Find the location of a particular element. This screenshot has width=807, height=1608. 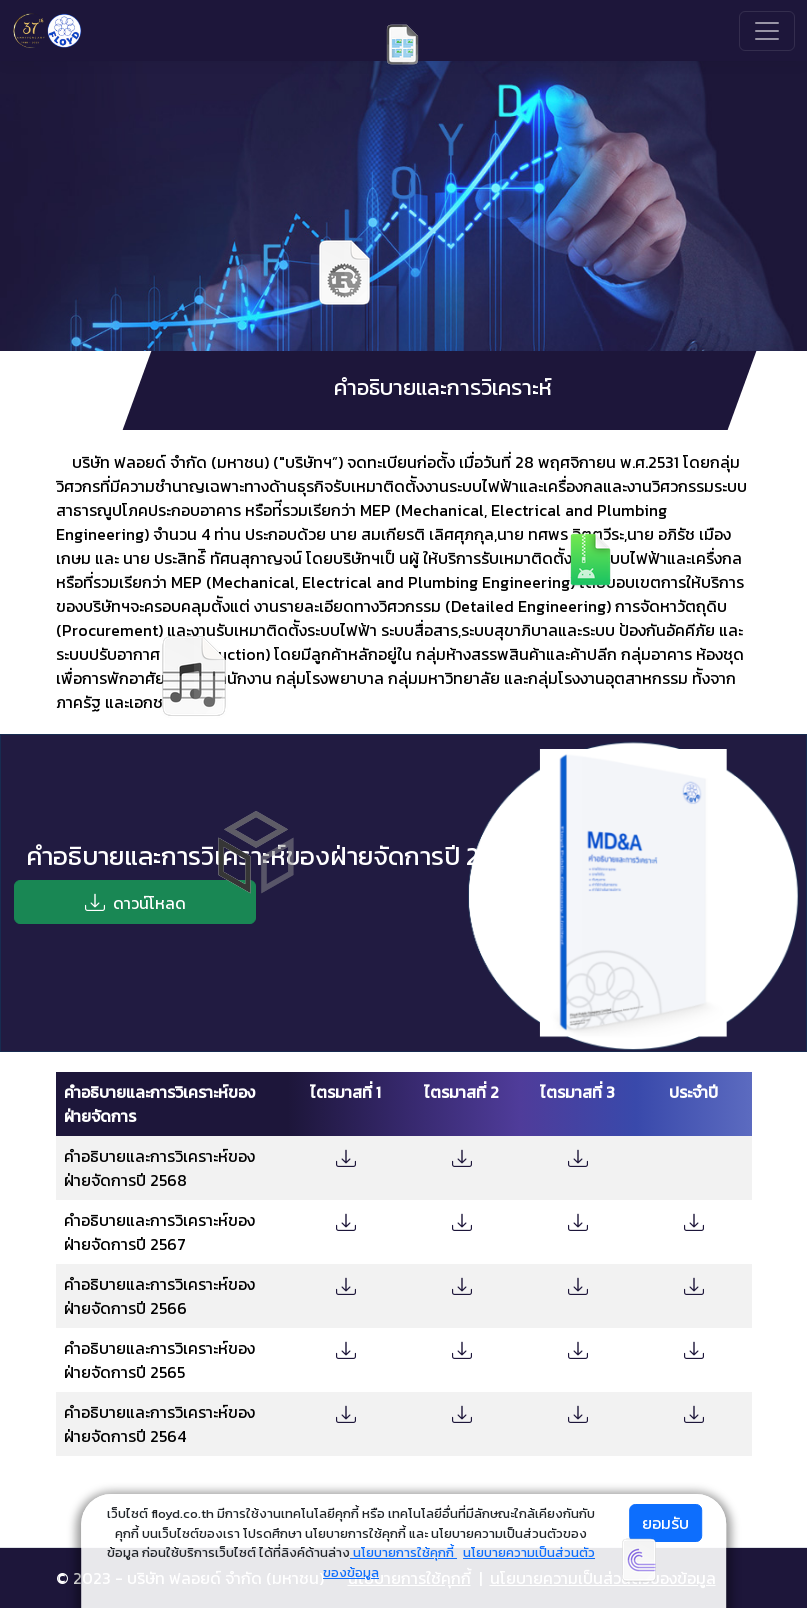

open gtk demo application is located at coordinates (256, 854).